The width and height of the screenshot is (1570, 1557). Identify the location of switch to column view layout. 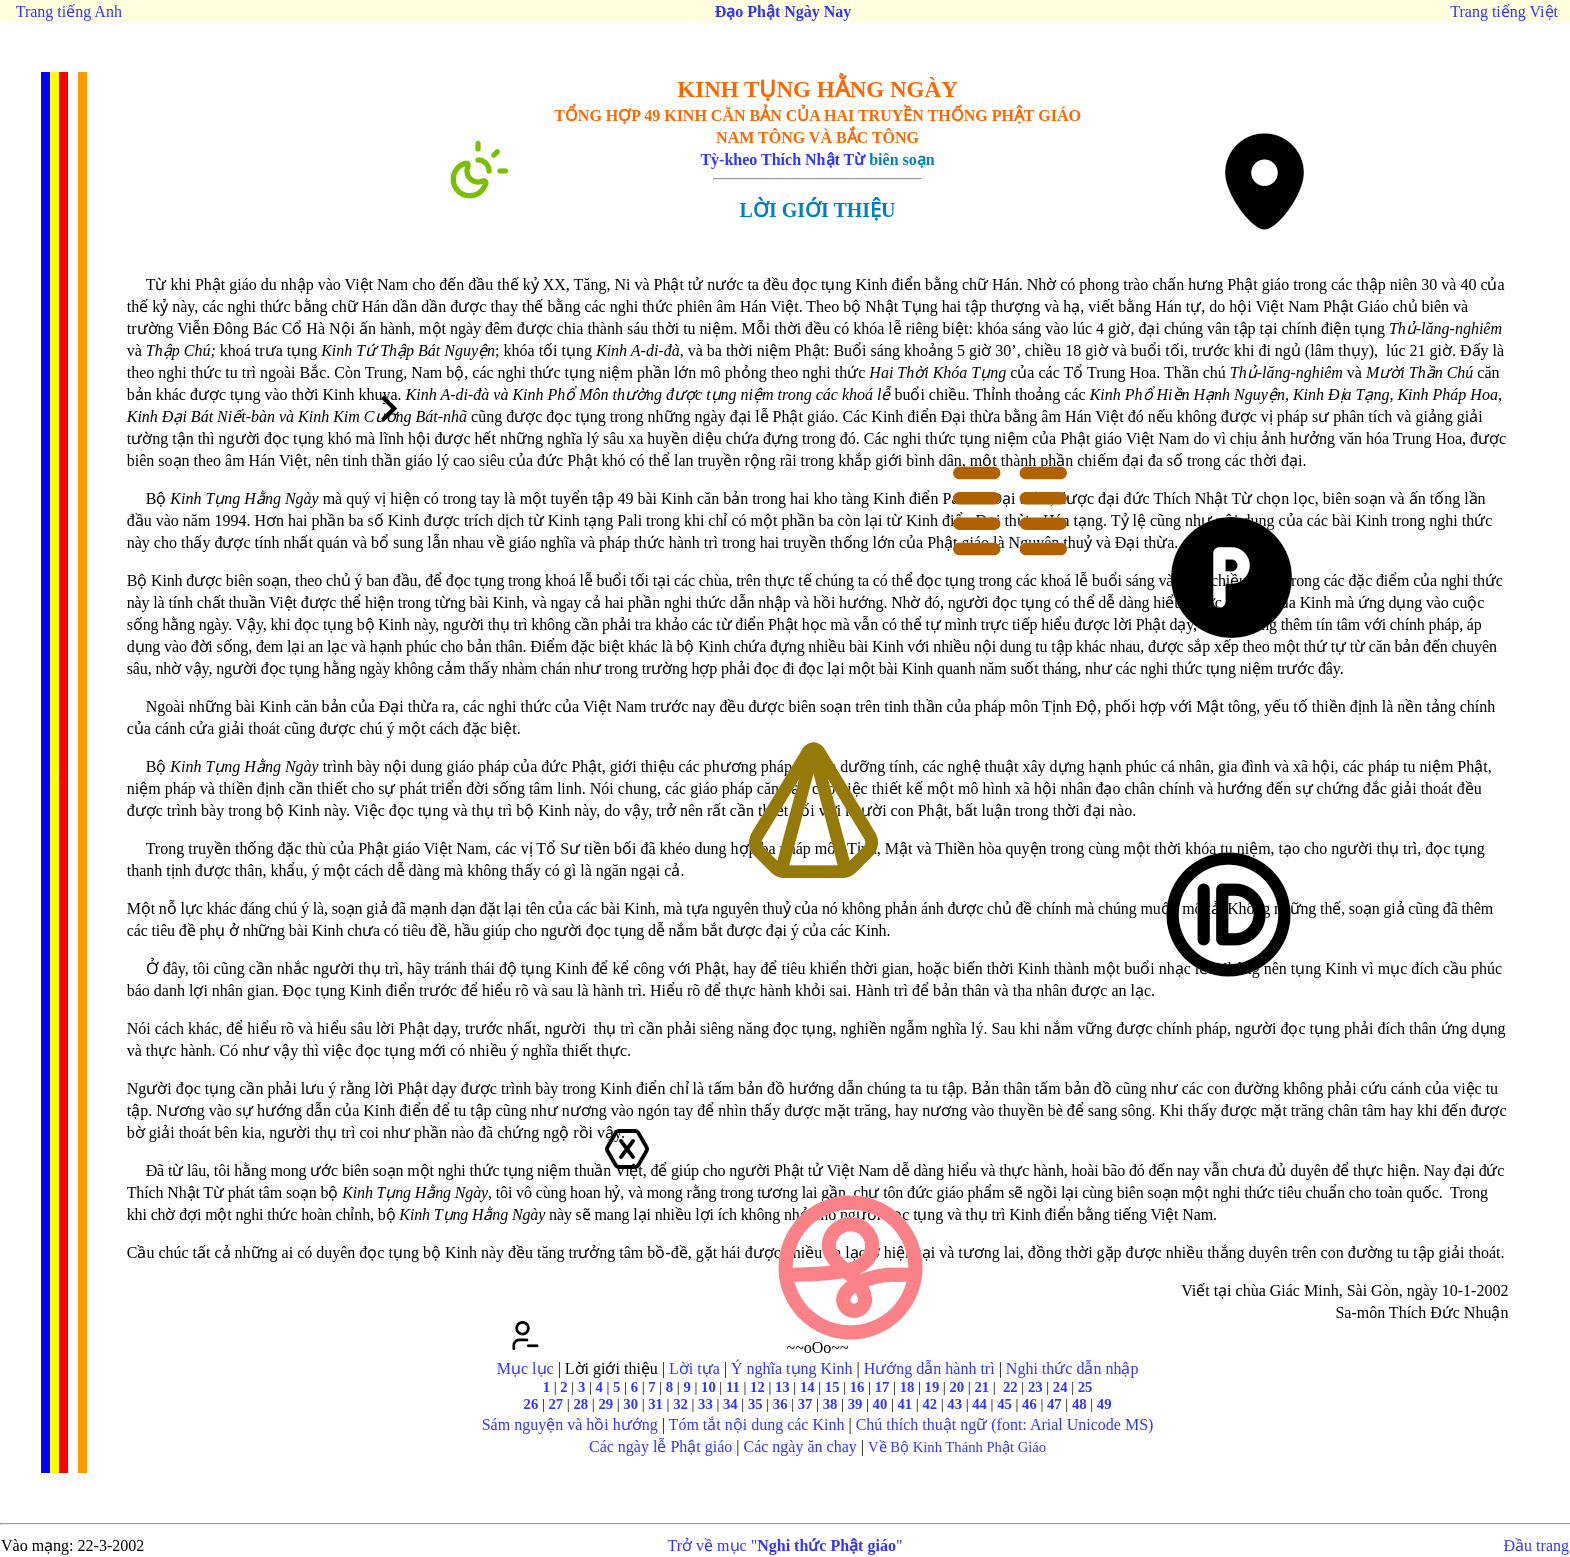
(1010, 511).